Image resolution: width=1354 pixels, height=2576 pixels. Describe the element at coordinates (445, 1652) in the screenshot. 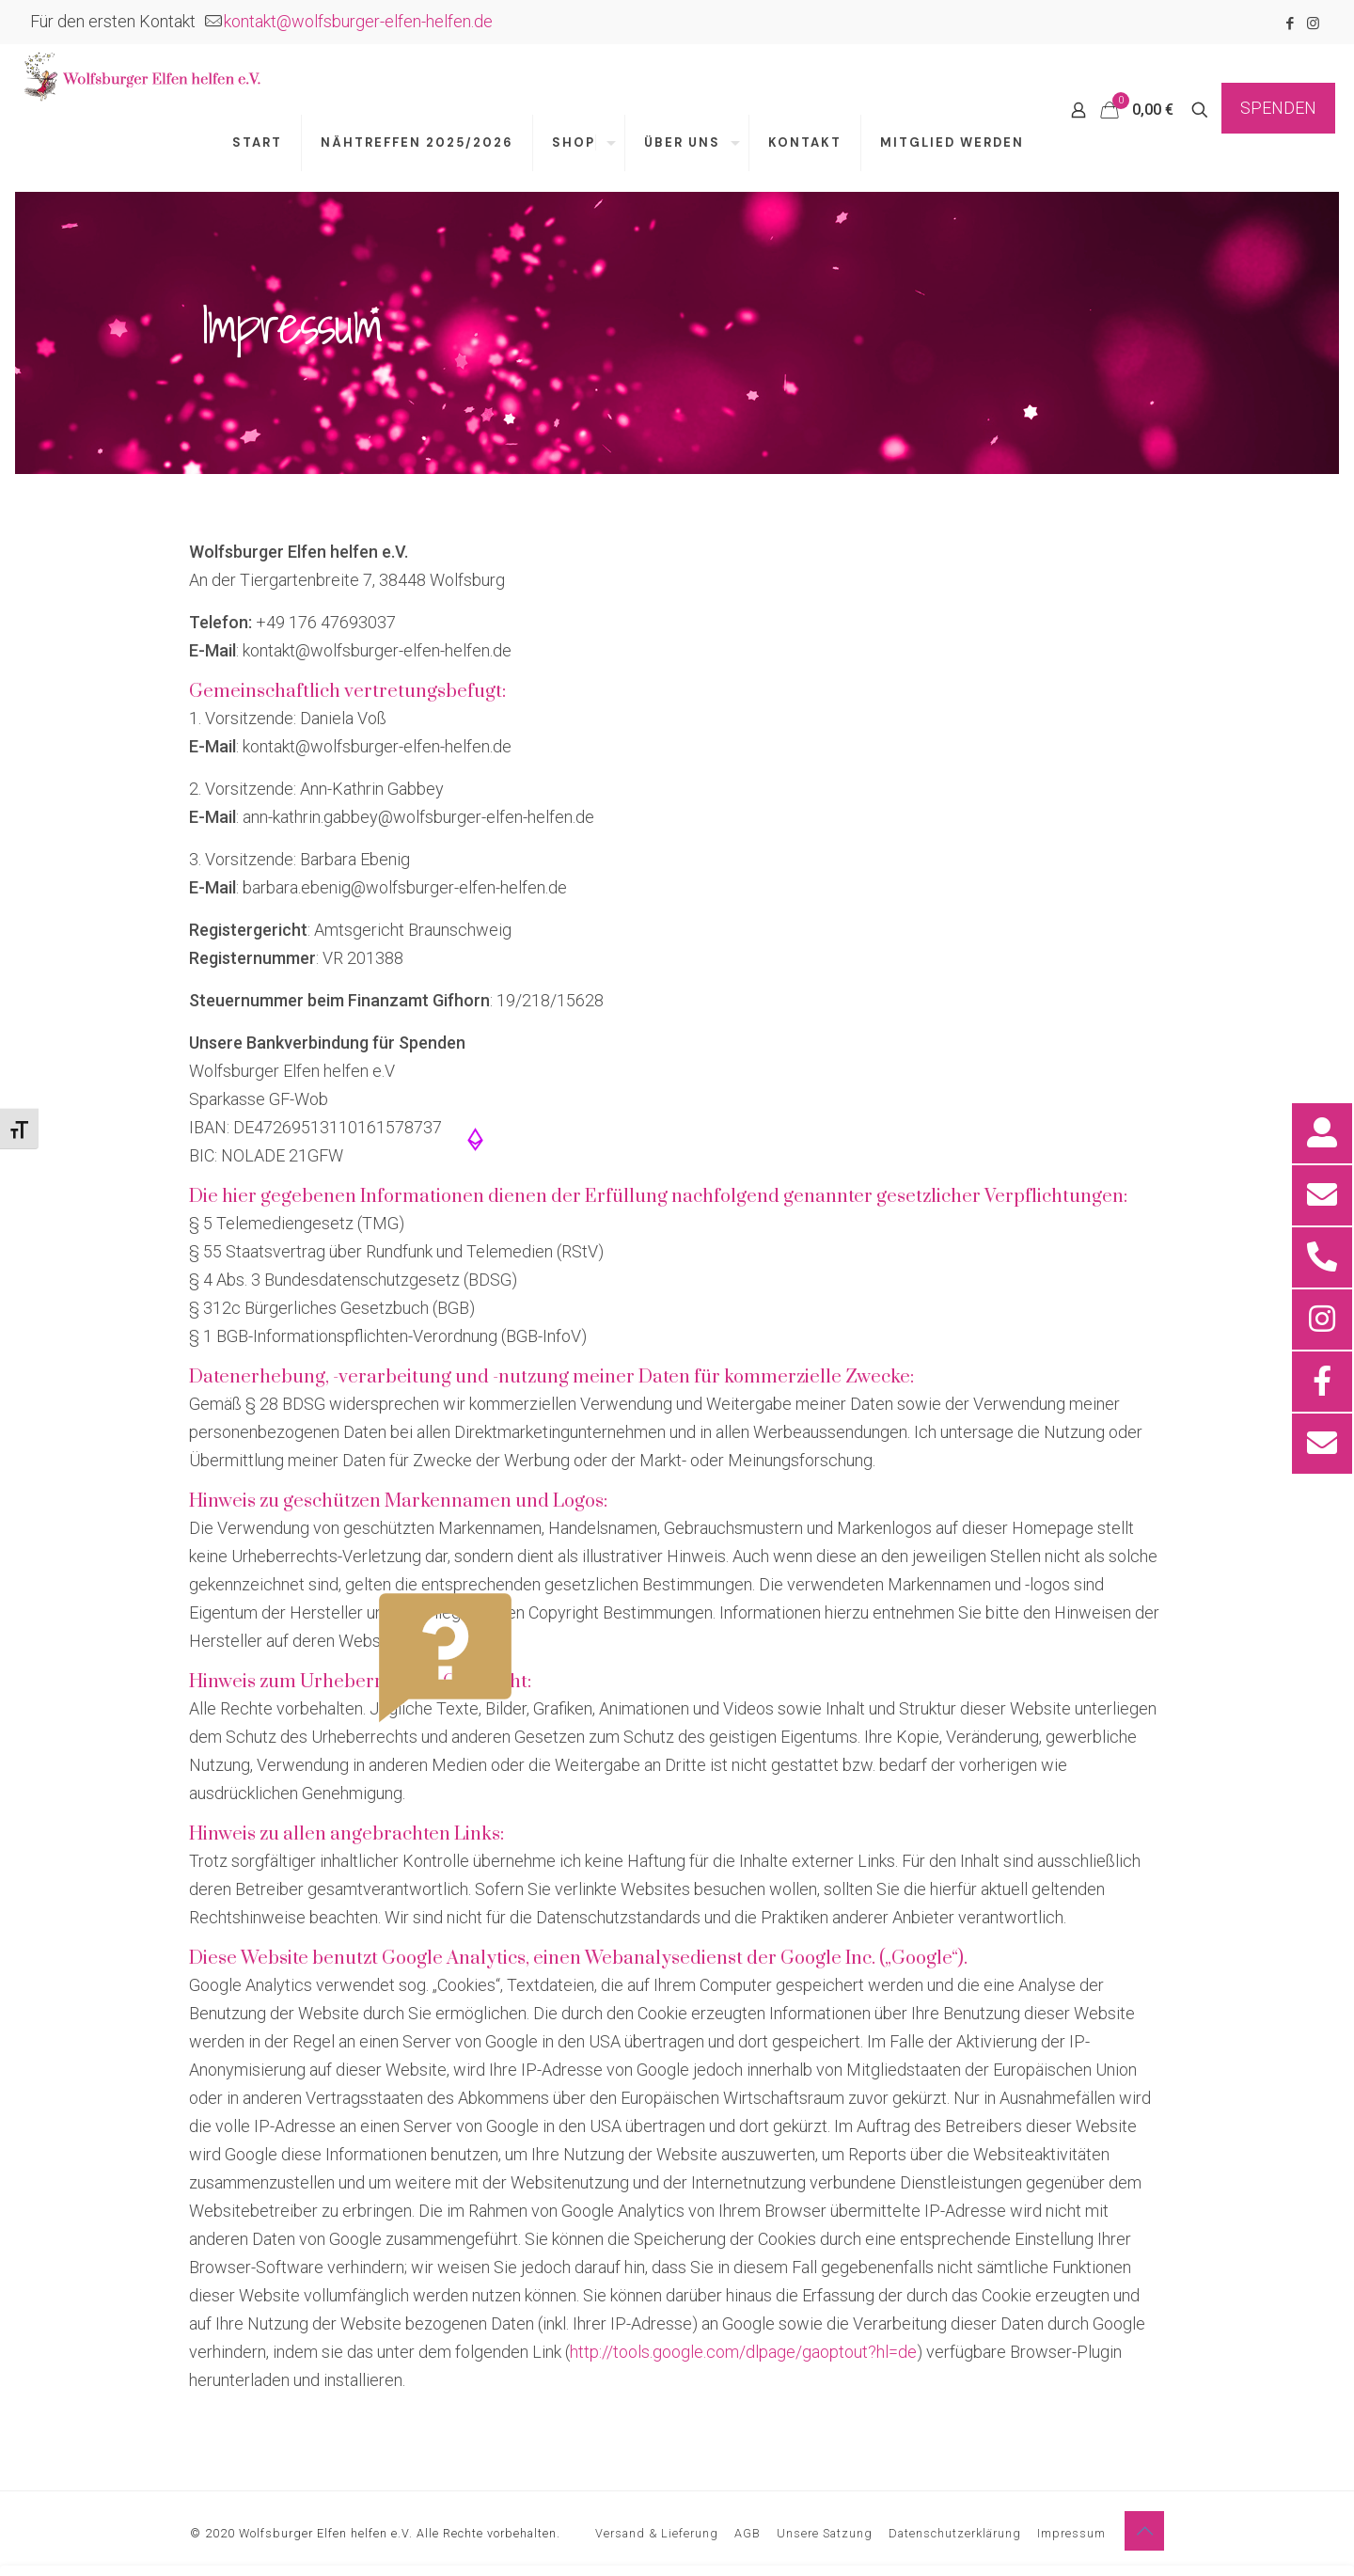

I see `access FAQ or help section` at that location.